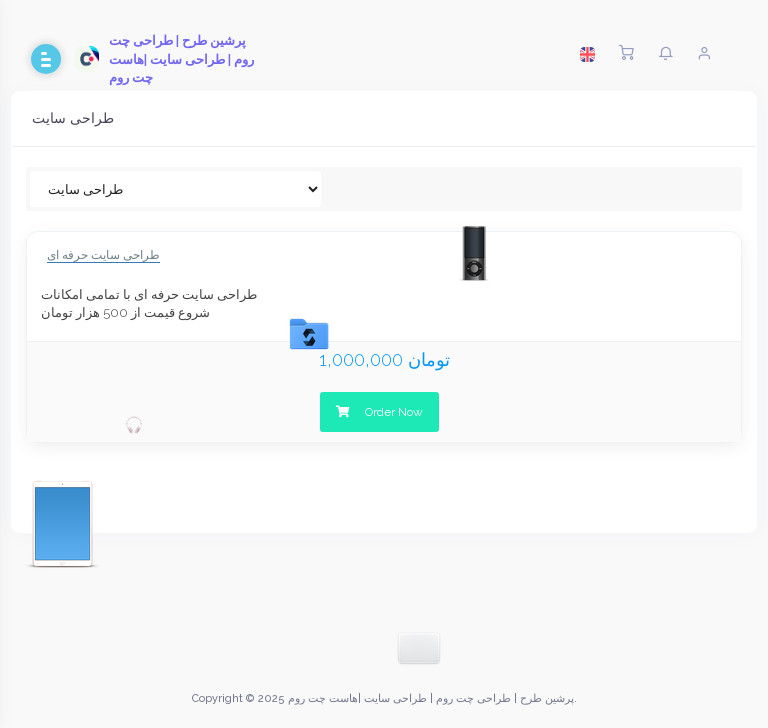  What do you see at coordinates (134, 425) in the screenshot?
I see `bluetooth headphones connected` at bounding box center [134, 425].